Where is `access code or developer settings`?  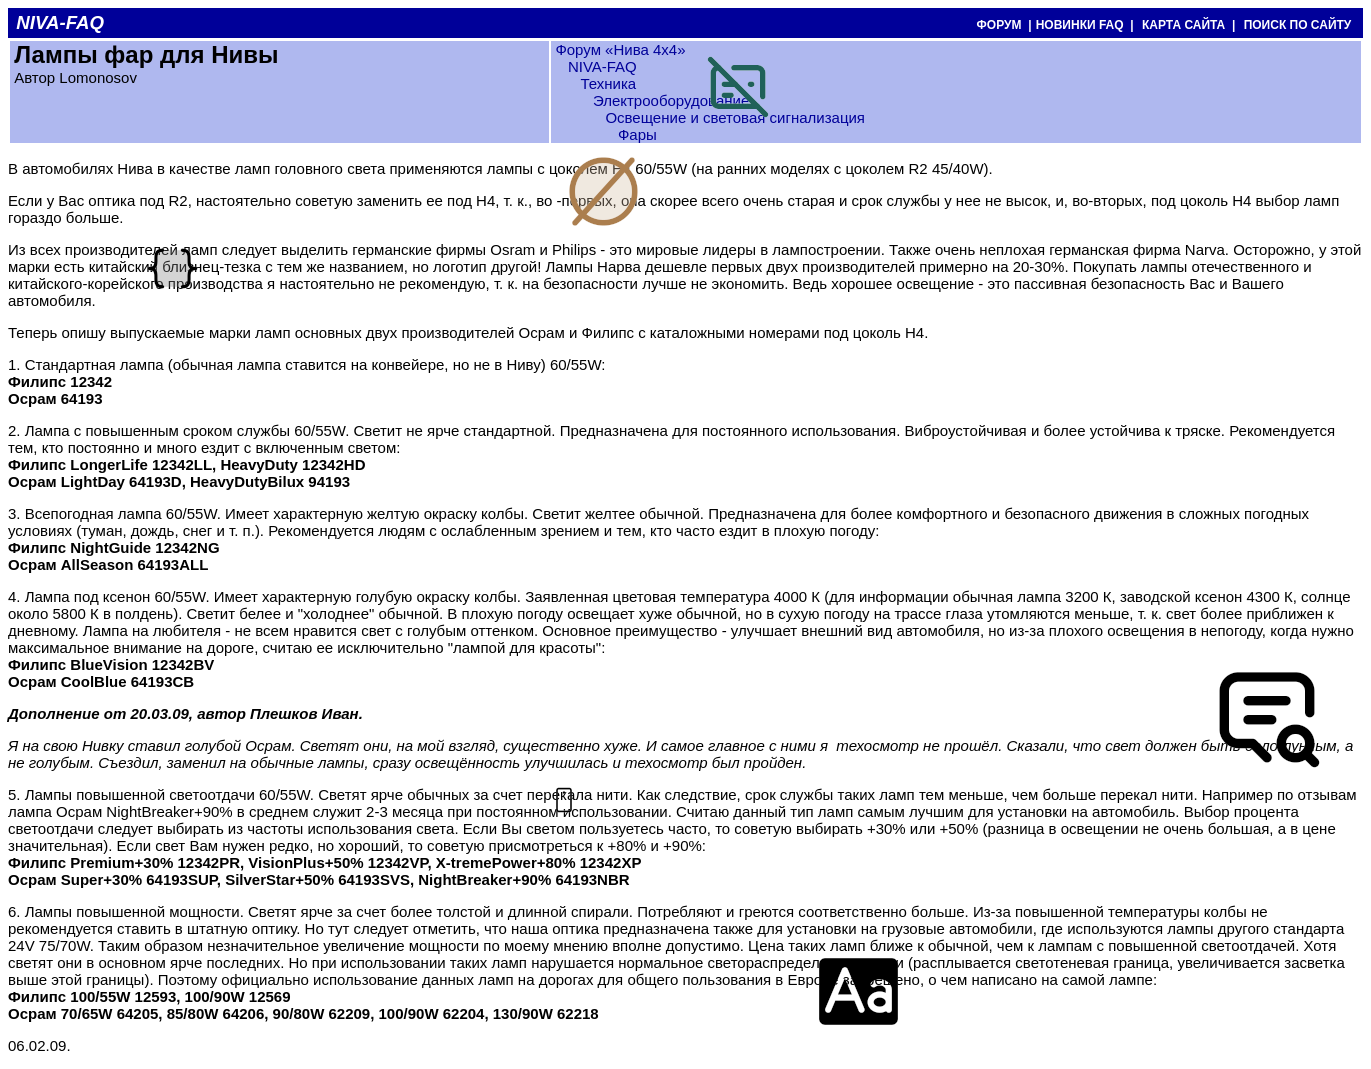
access code or developer settings is located at coordinates (172, 268).